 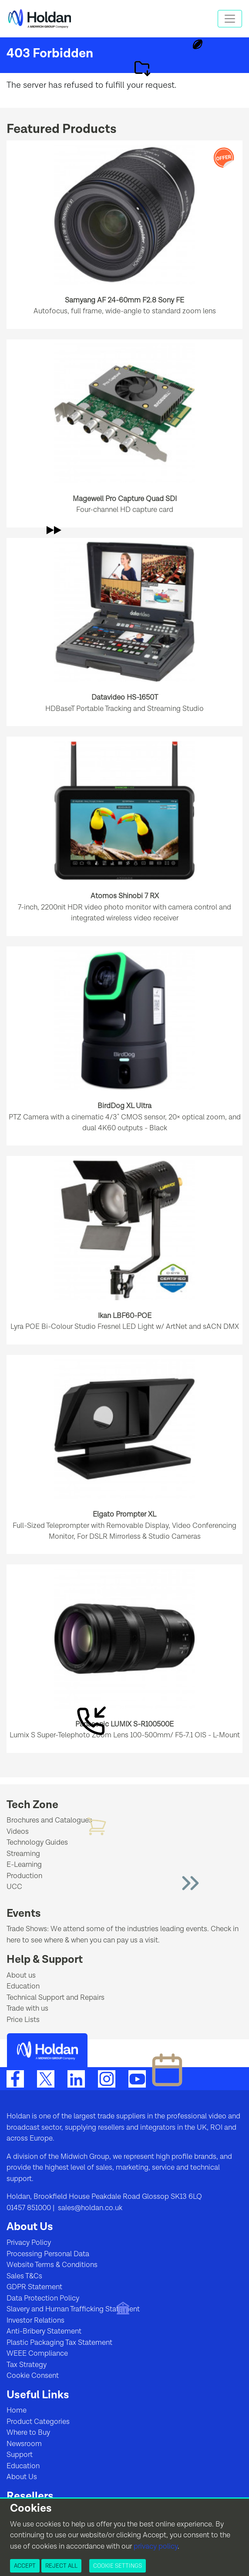 I want to click on access library or archives, so click(x=123, y=2308).